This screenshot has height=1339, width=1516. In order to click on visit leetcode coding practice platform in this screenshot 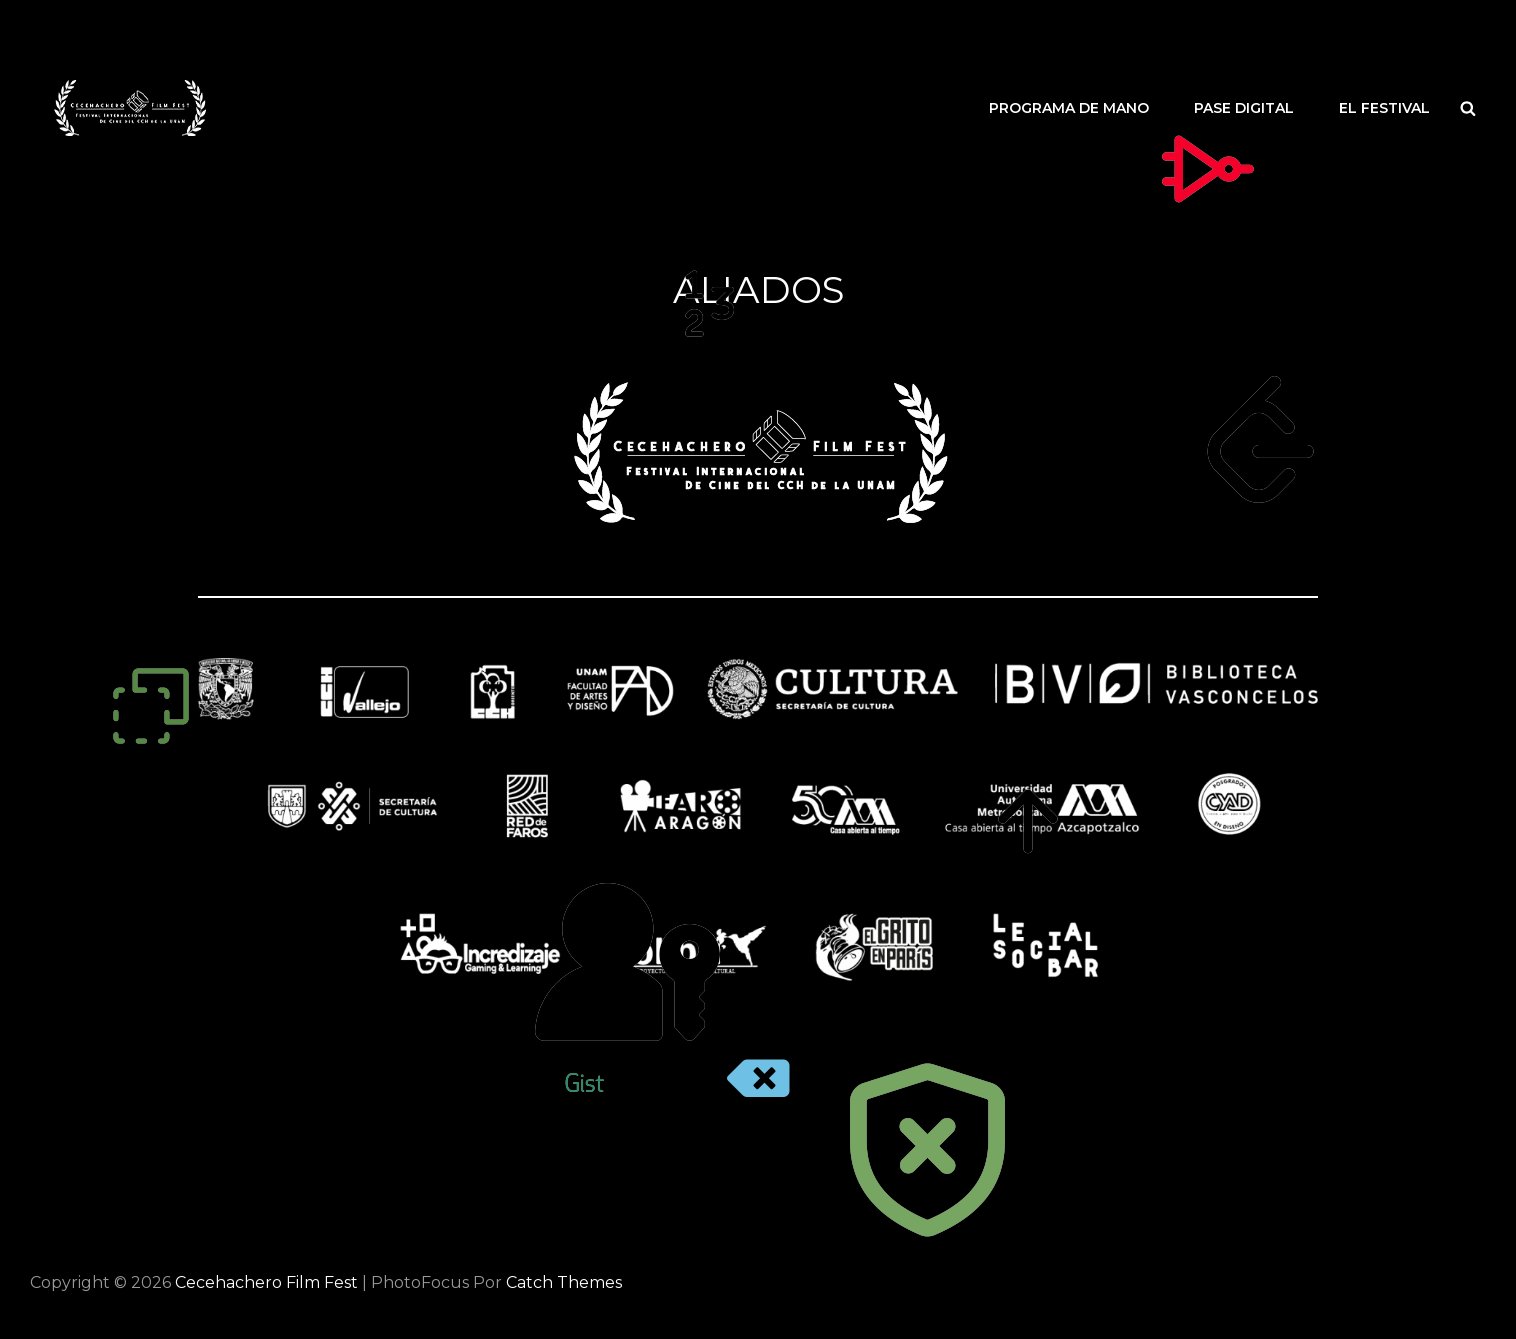, I will do `click(1259, 445)`.